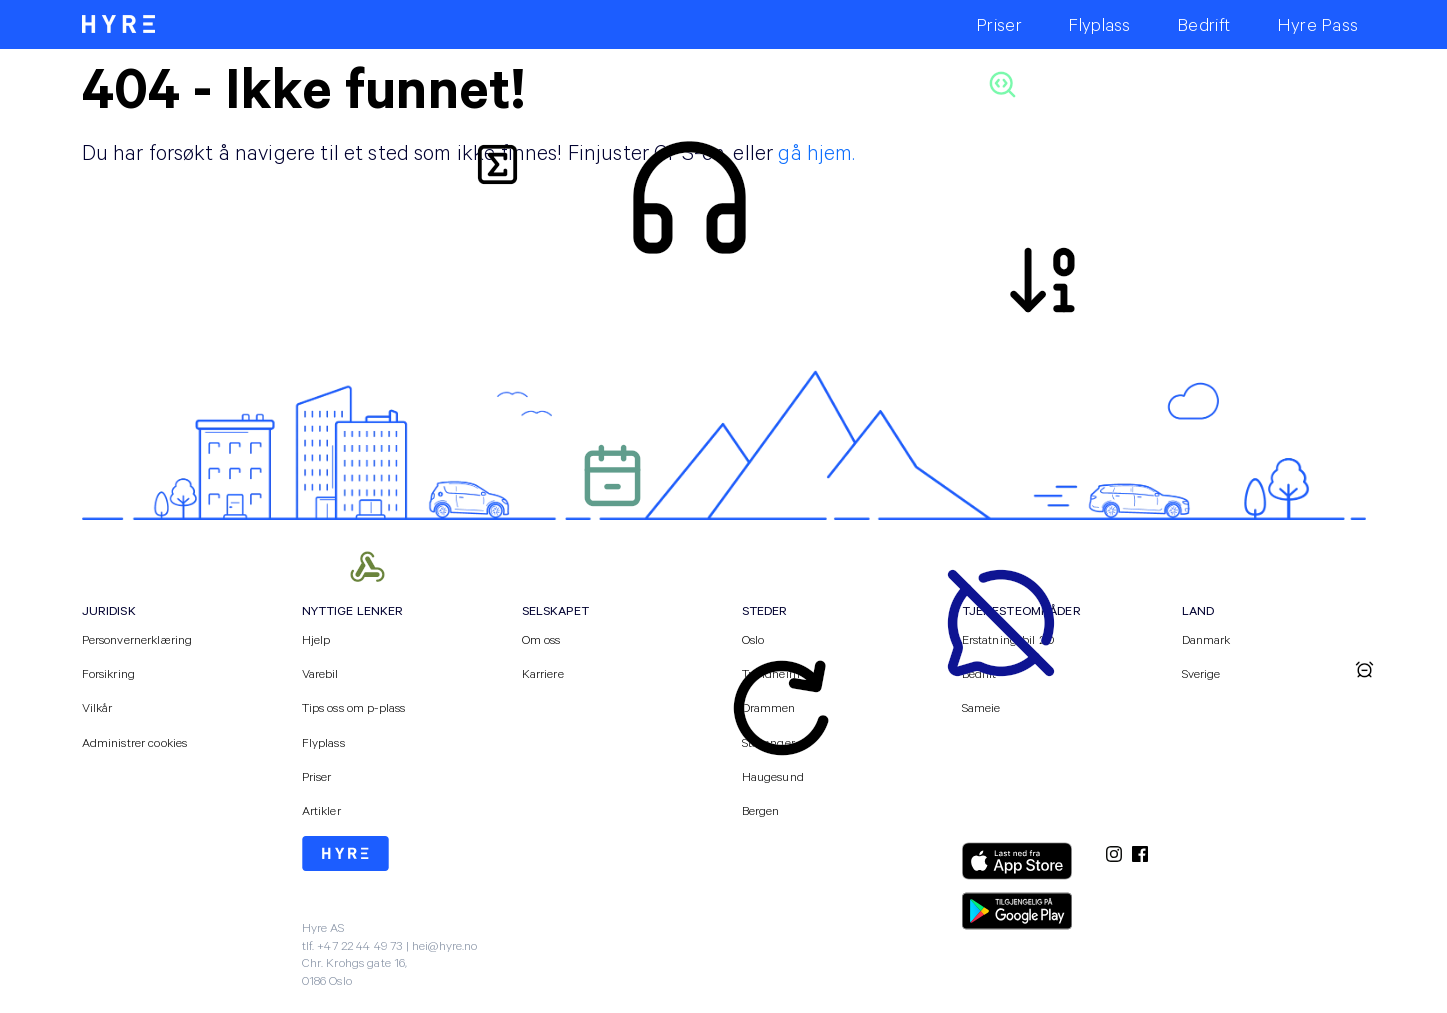 The image size is (1447, 1013). Describe the element at coordinates (367, 568) in the screenshot. I see `configure webhook integrations` at that location.